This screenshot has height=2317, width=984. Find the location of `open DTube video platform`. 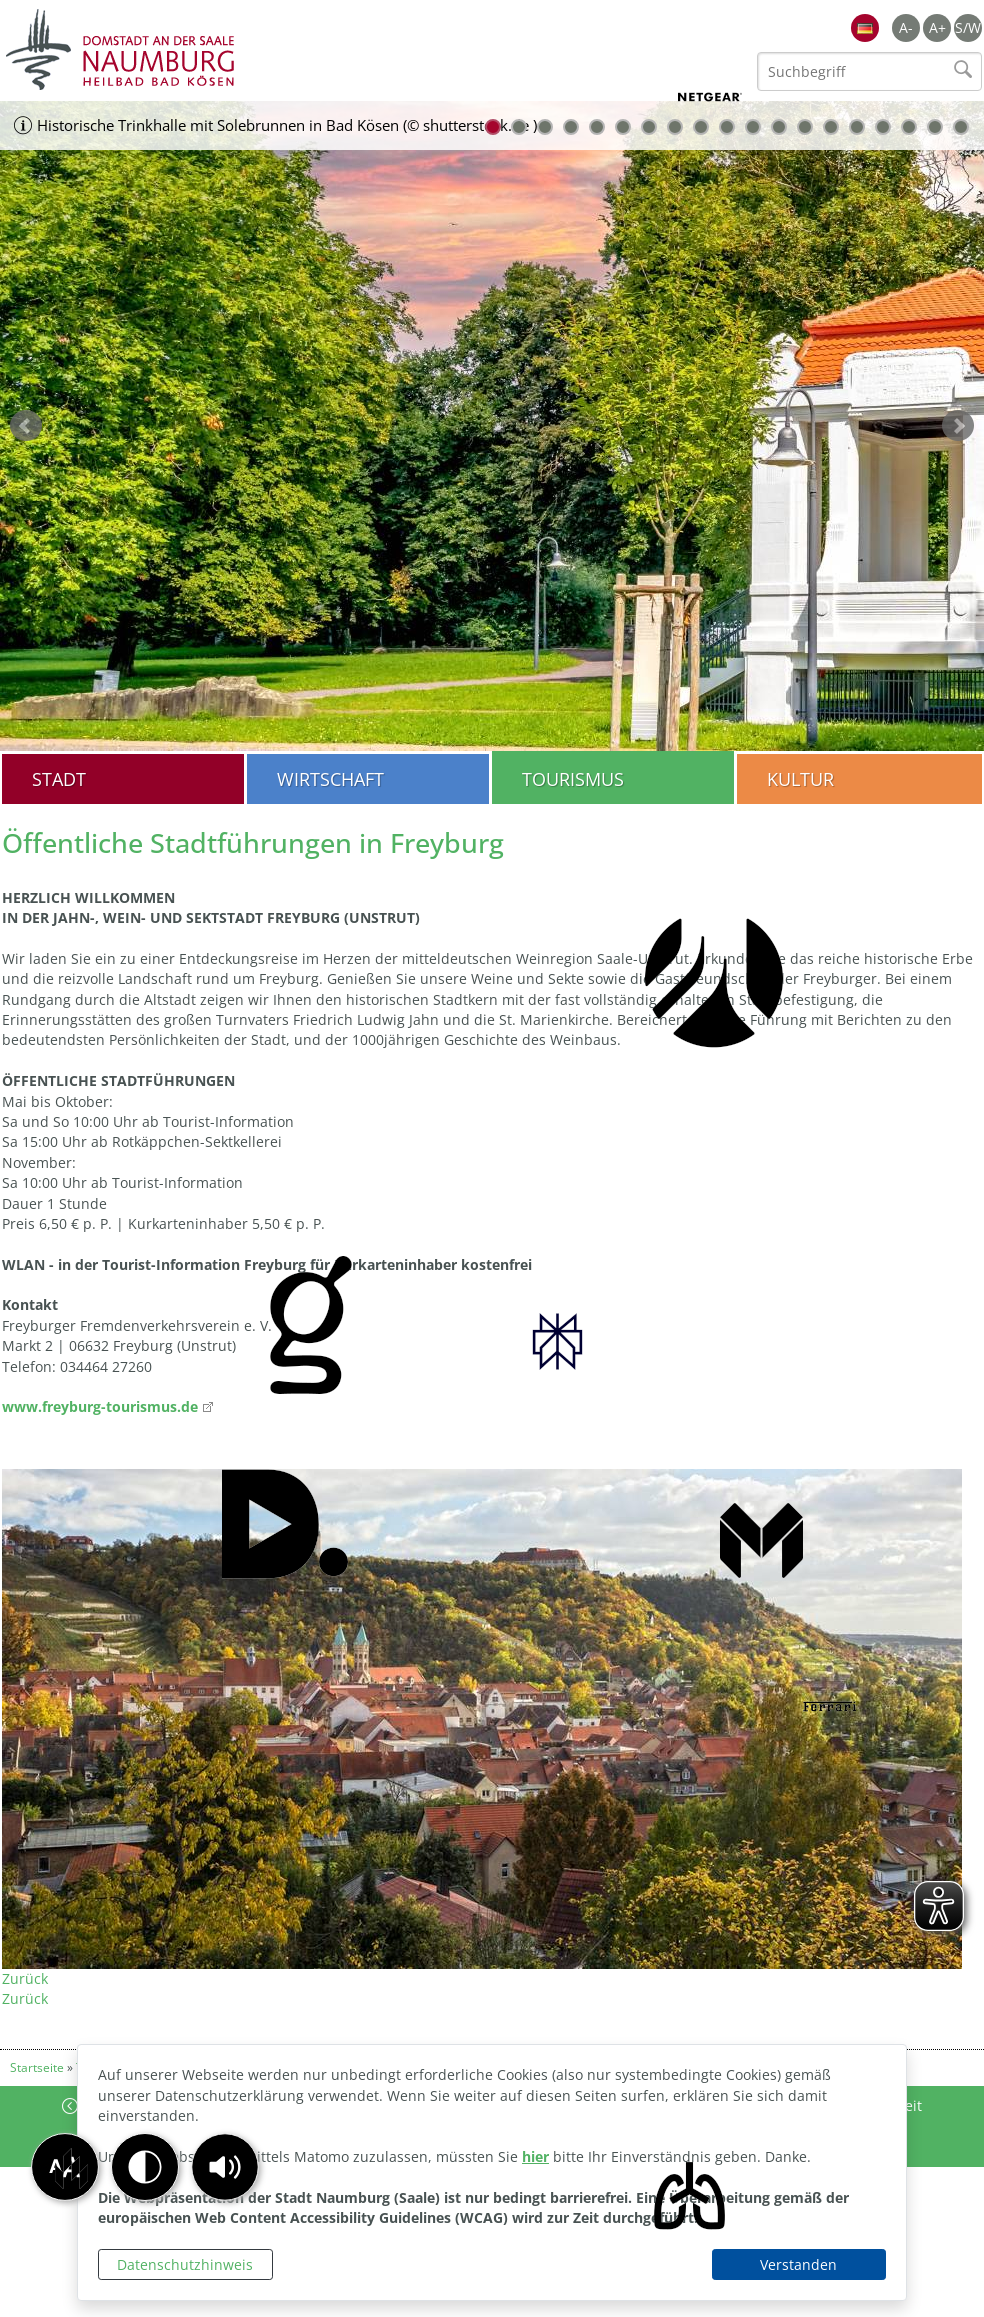

open DTube video platform is located at coordinates (285, 1524).